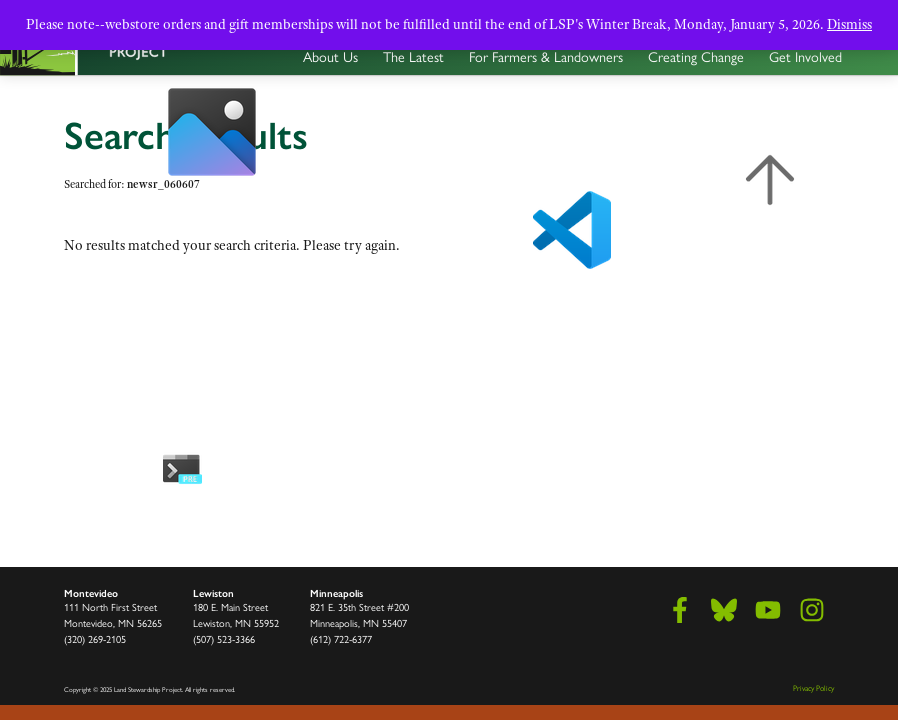 The height and width of the screenshot is (720, 898). Describe the element at coordinates (212, 132) in the screenshot. I see `open the photos app` at that location.